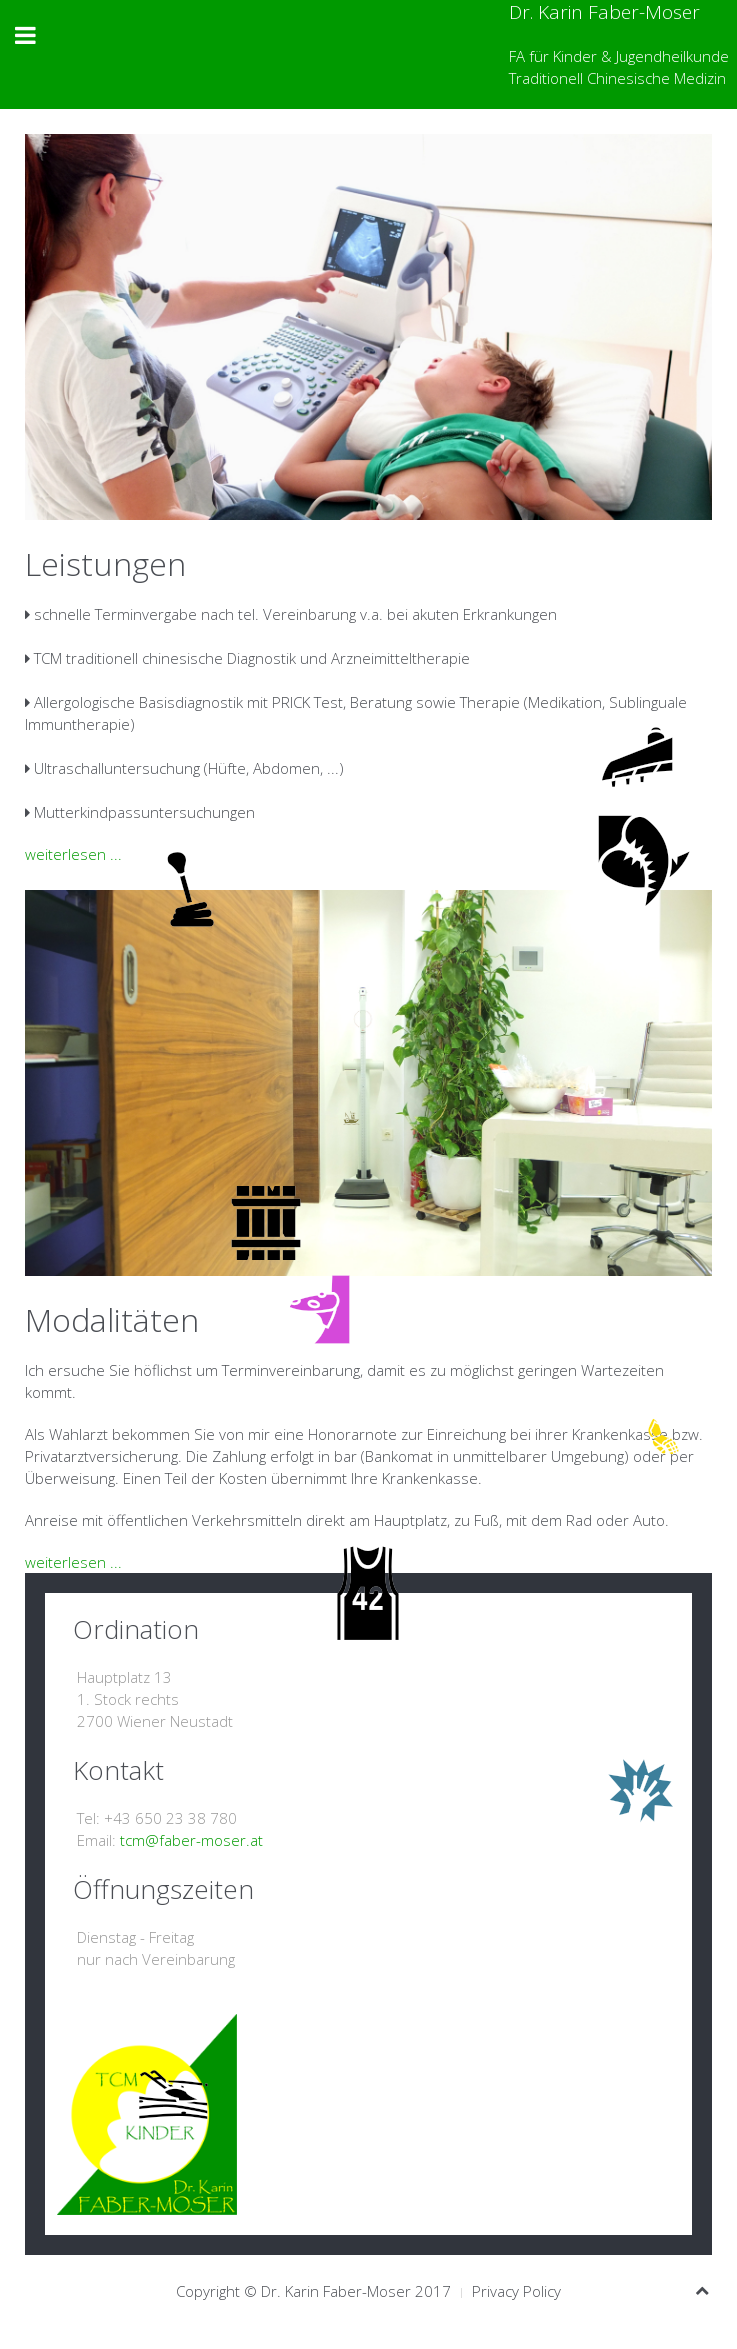 The width and height of the screenshot is (737, 2349). What do you see at coordinates (640, 1791) in the screenshot?
I see `give a high-five or celebrate with another player` at bounding box center [640, 1791].